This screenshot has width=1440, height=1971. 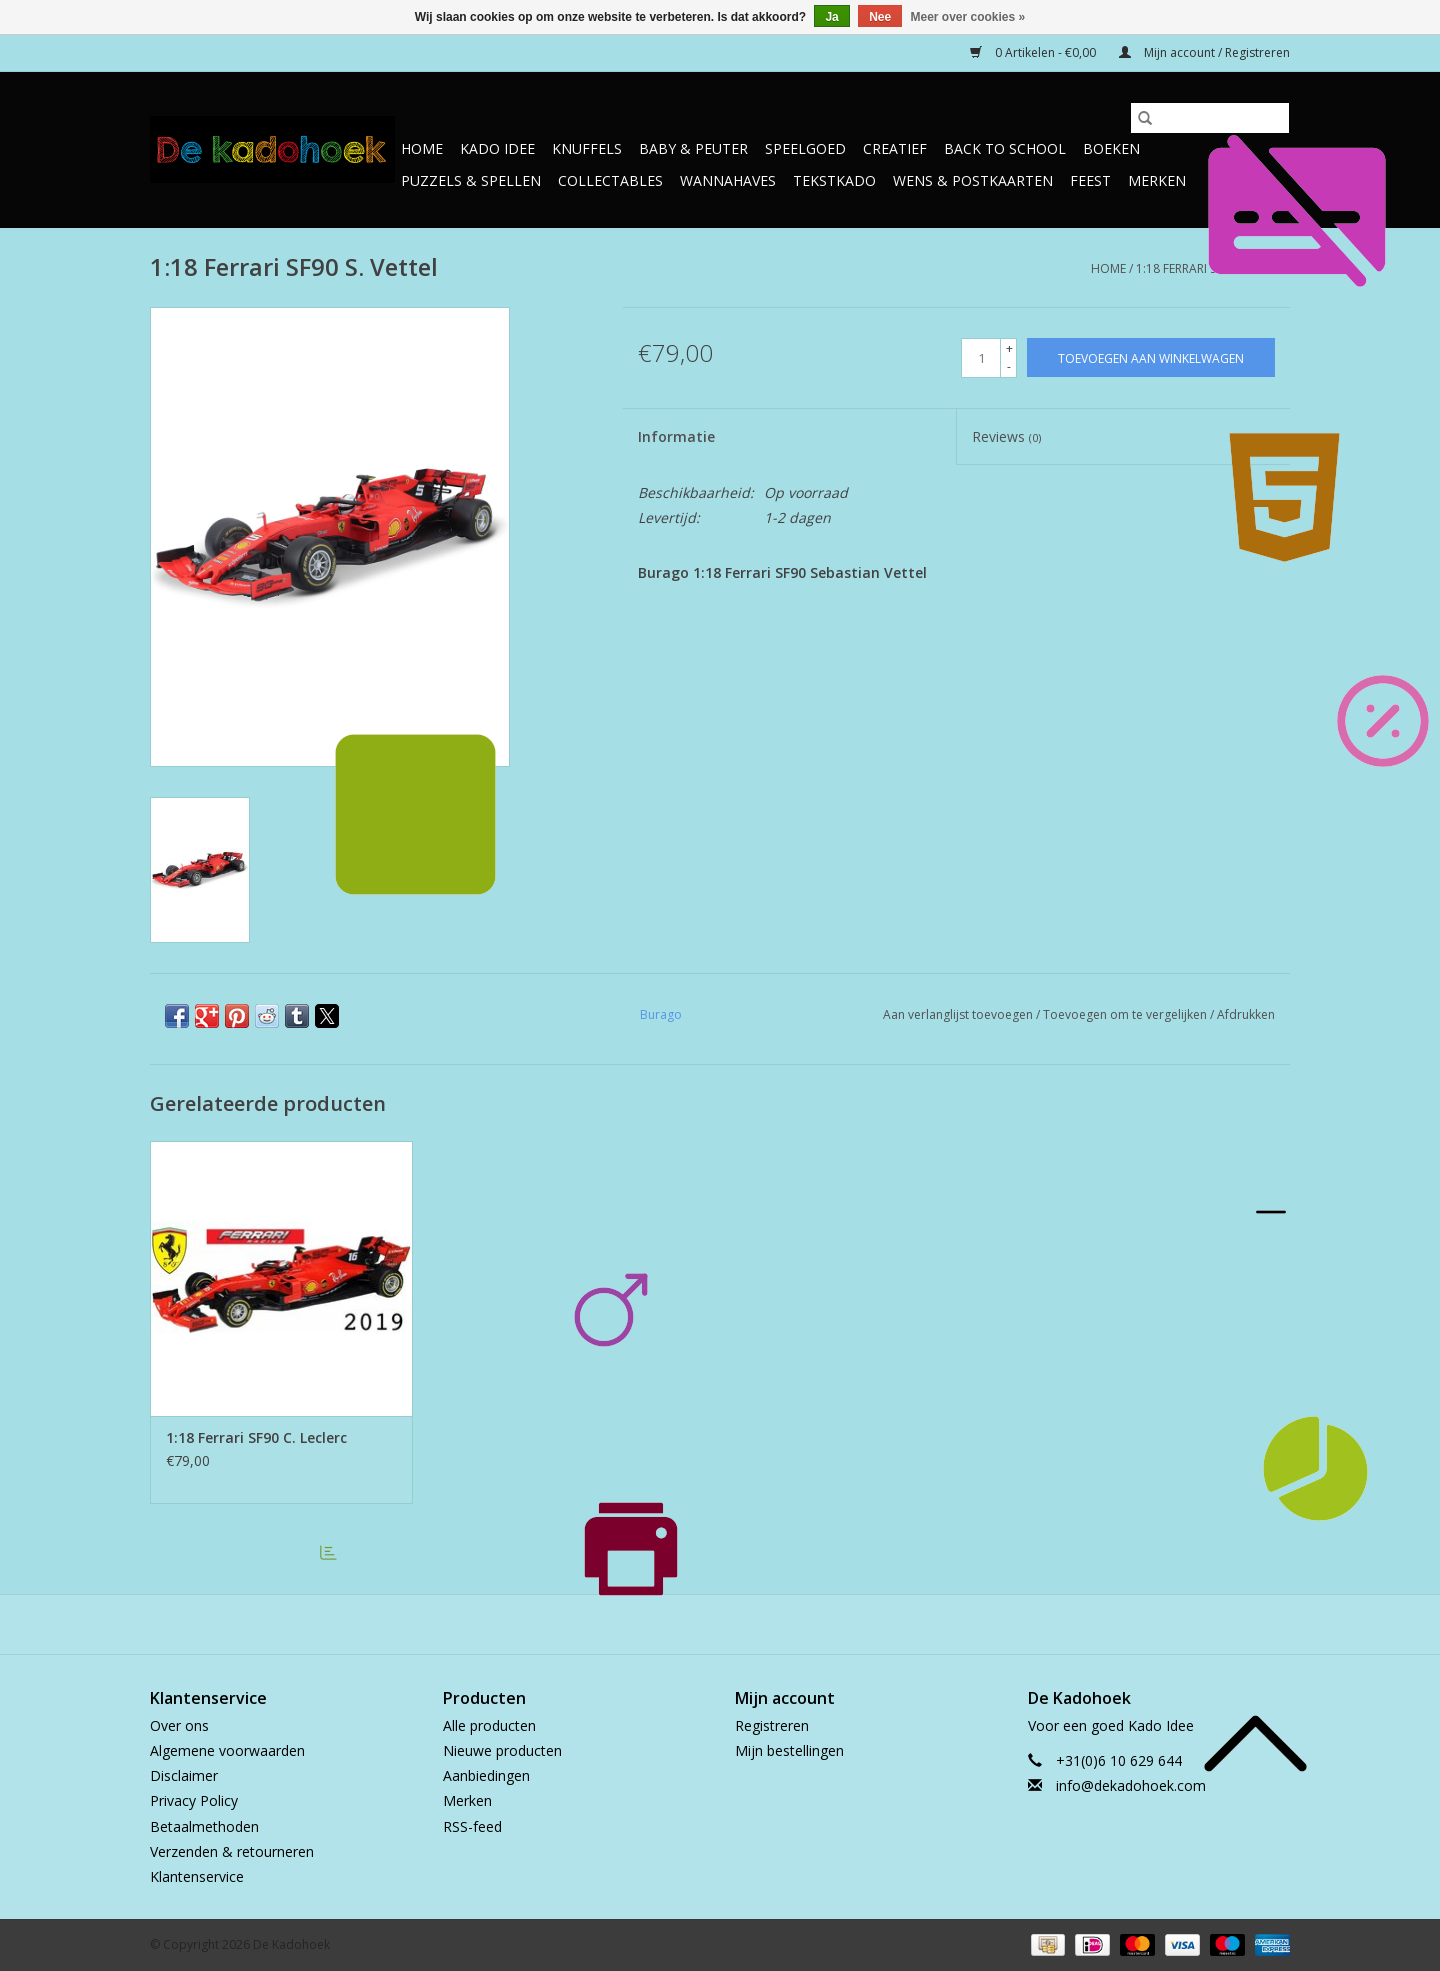 I want to click on disable subtitles or closed captions, so click(x=1297, y=211).